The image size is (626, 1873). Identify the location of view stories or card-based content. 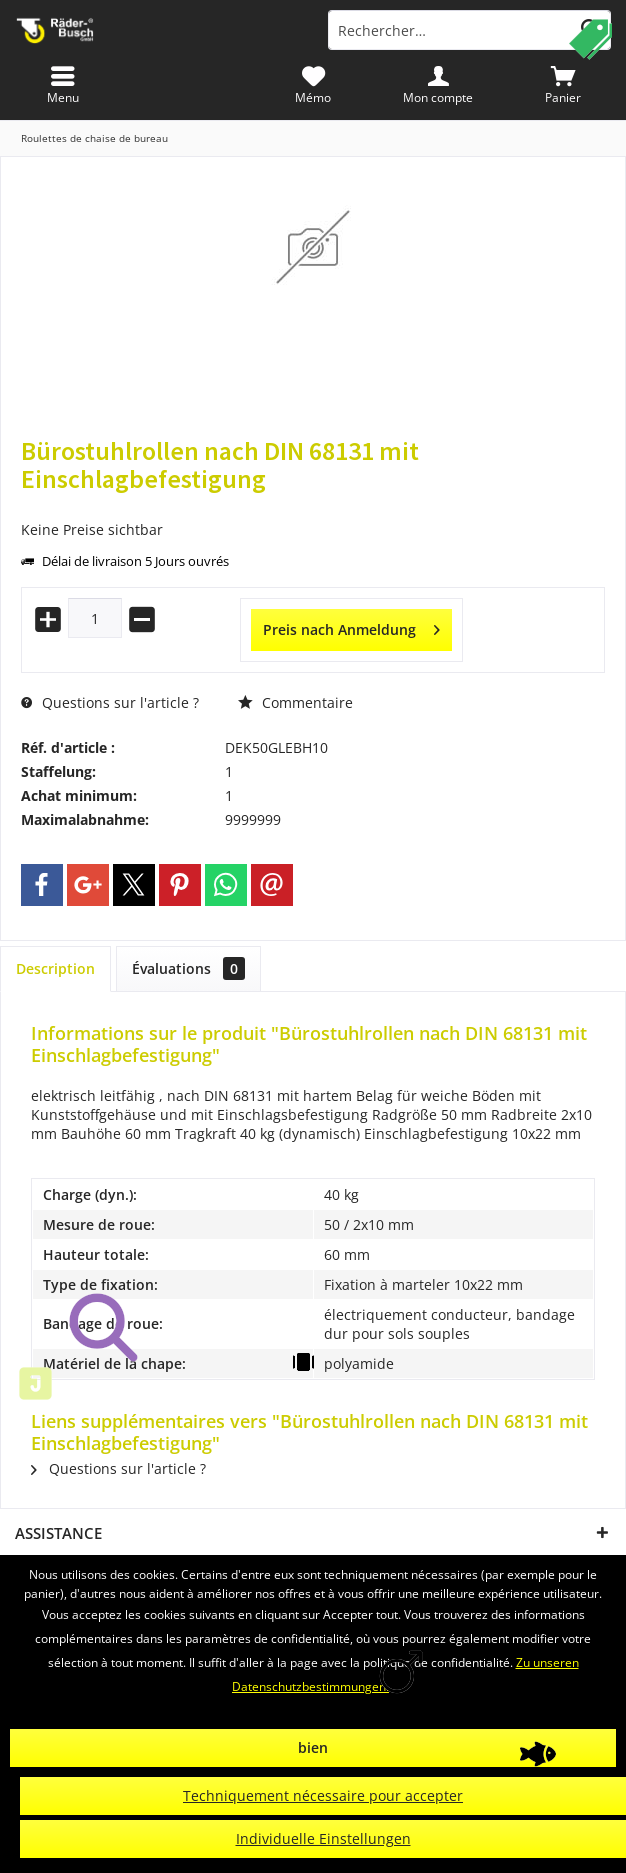
(303, 1362).